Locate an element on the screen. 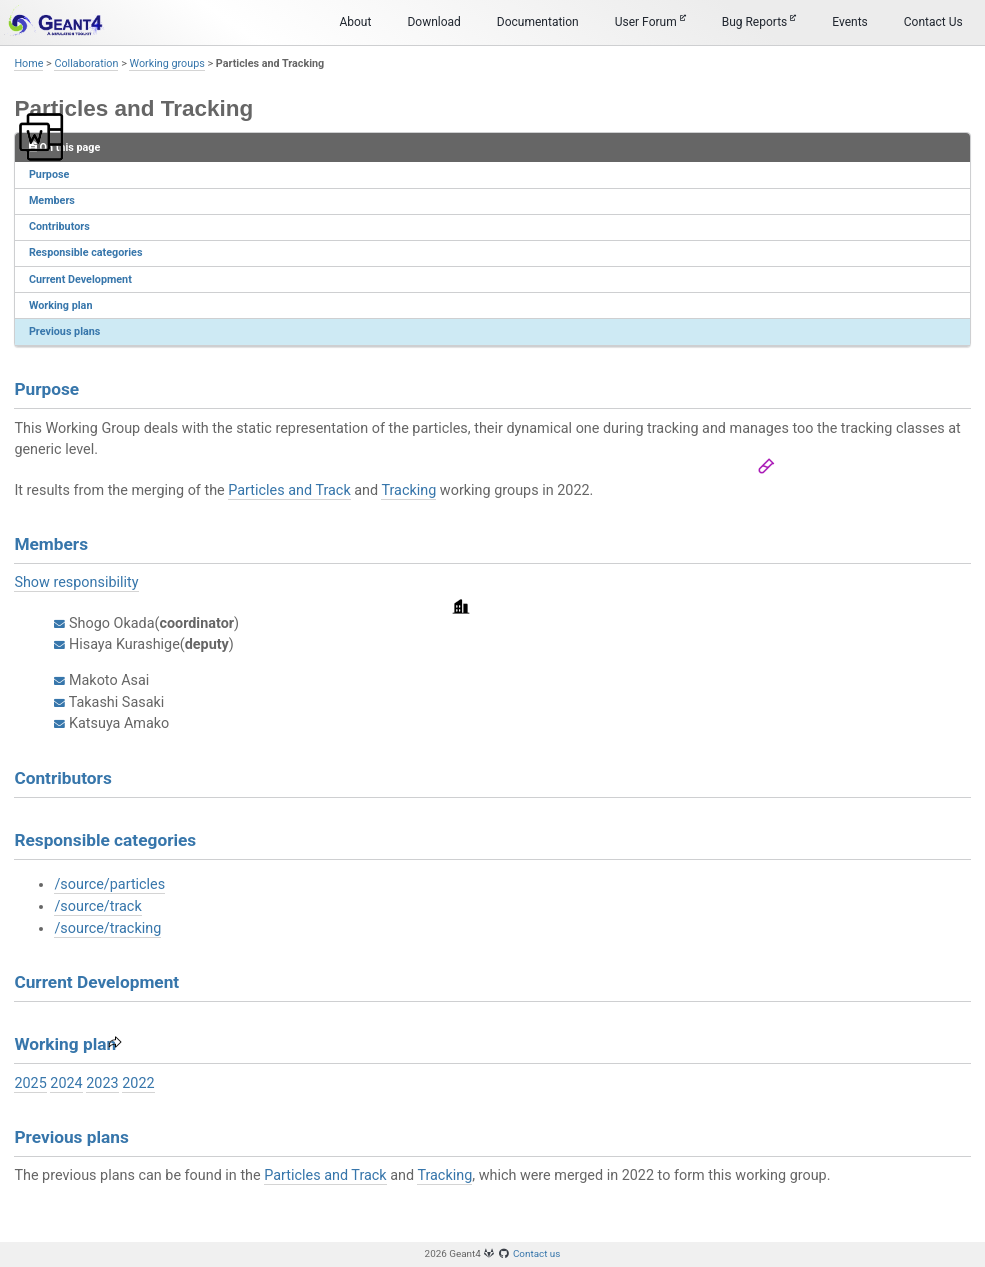 Image resolution: width=985 pixels, height=1267 pixels. open Microsoft Word is located at coordinates (43, 137).